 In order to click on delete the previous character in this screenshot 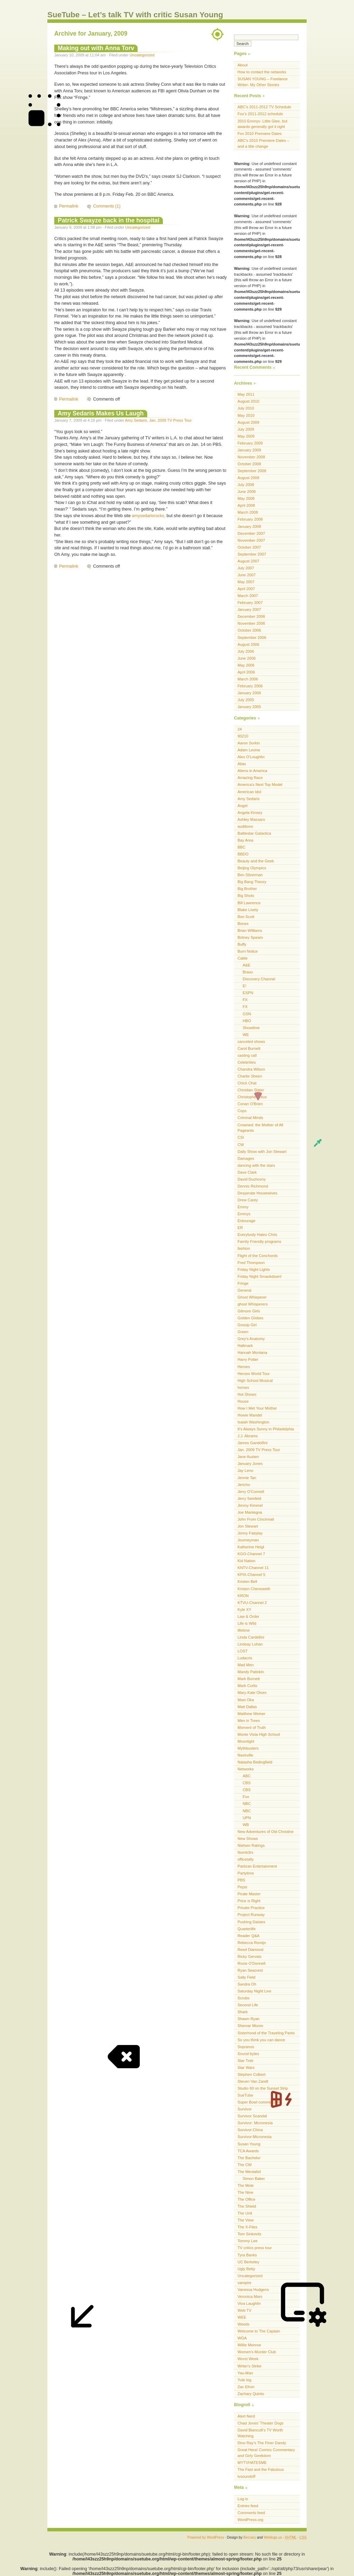, I will do `click(123, 2056)`.